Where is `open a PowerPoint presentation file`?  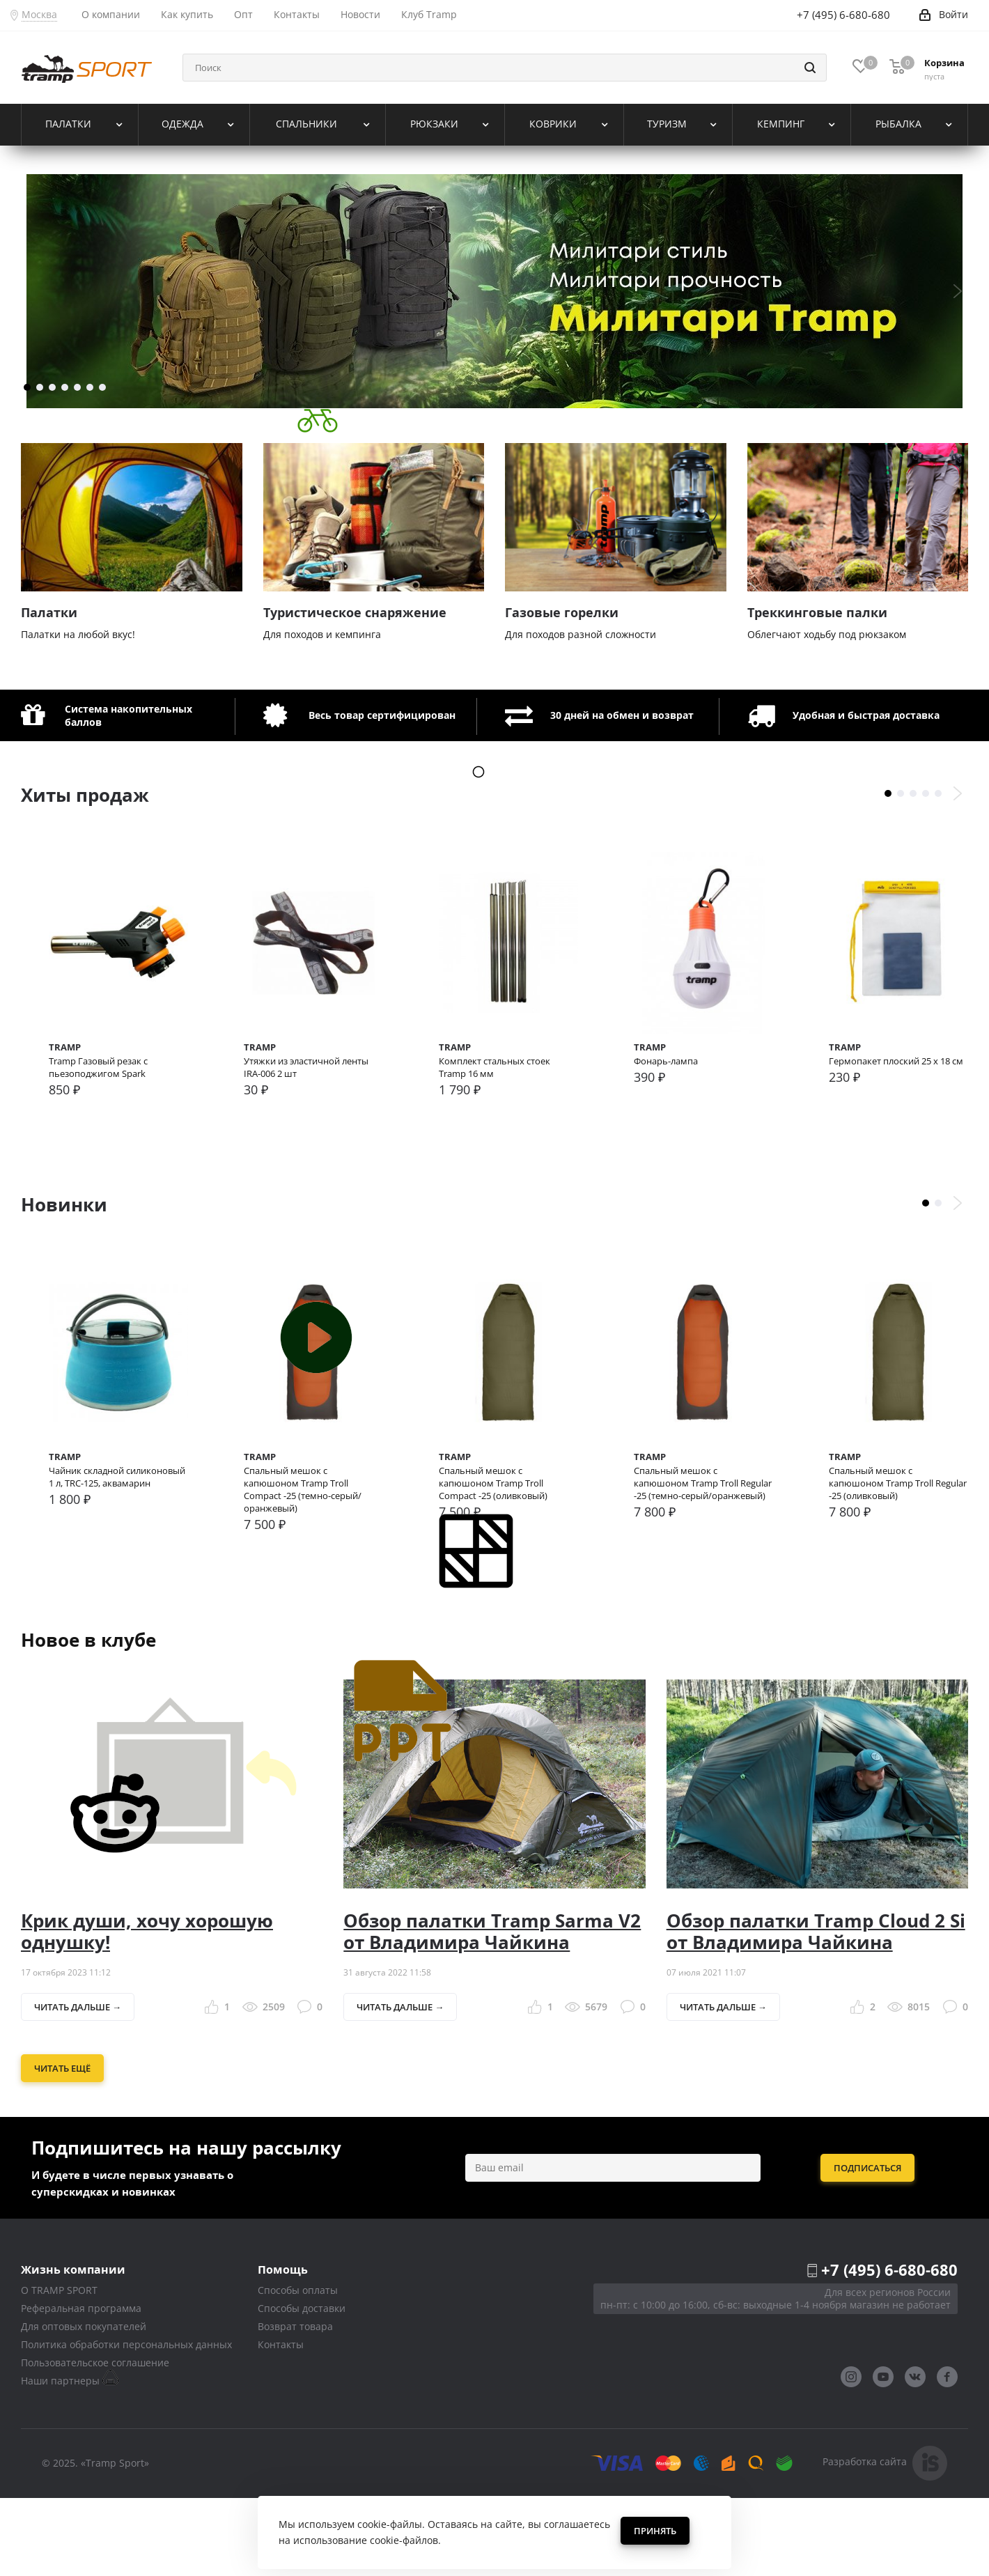 open a PowerPoint presentation file is located at coordinates (400, 1715).